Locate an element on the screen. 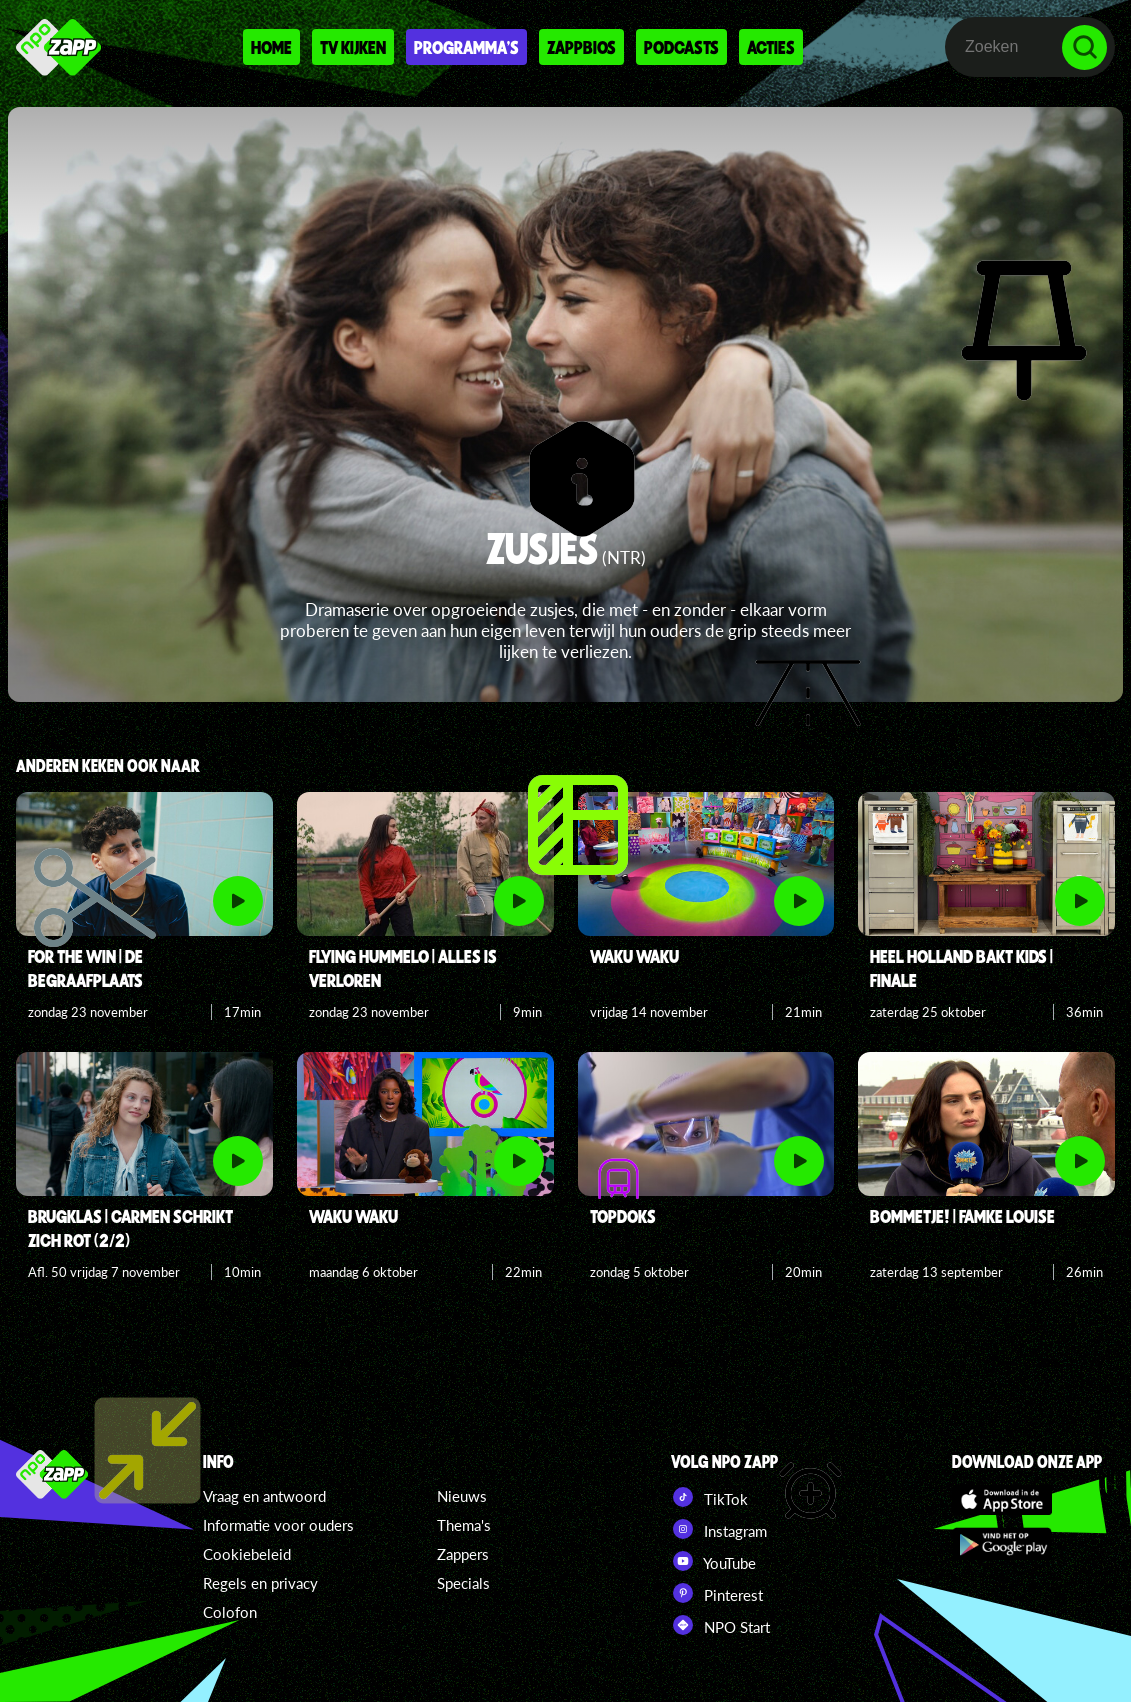 Image resolution: width=1131 pixels, height=1702 pixels. select or highlight a table column is located at coordinates (578, 825).